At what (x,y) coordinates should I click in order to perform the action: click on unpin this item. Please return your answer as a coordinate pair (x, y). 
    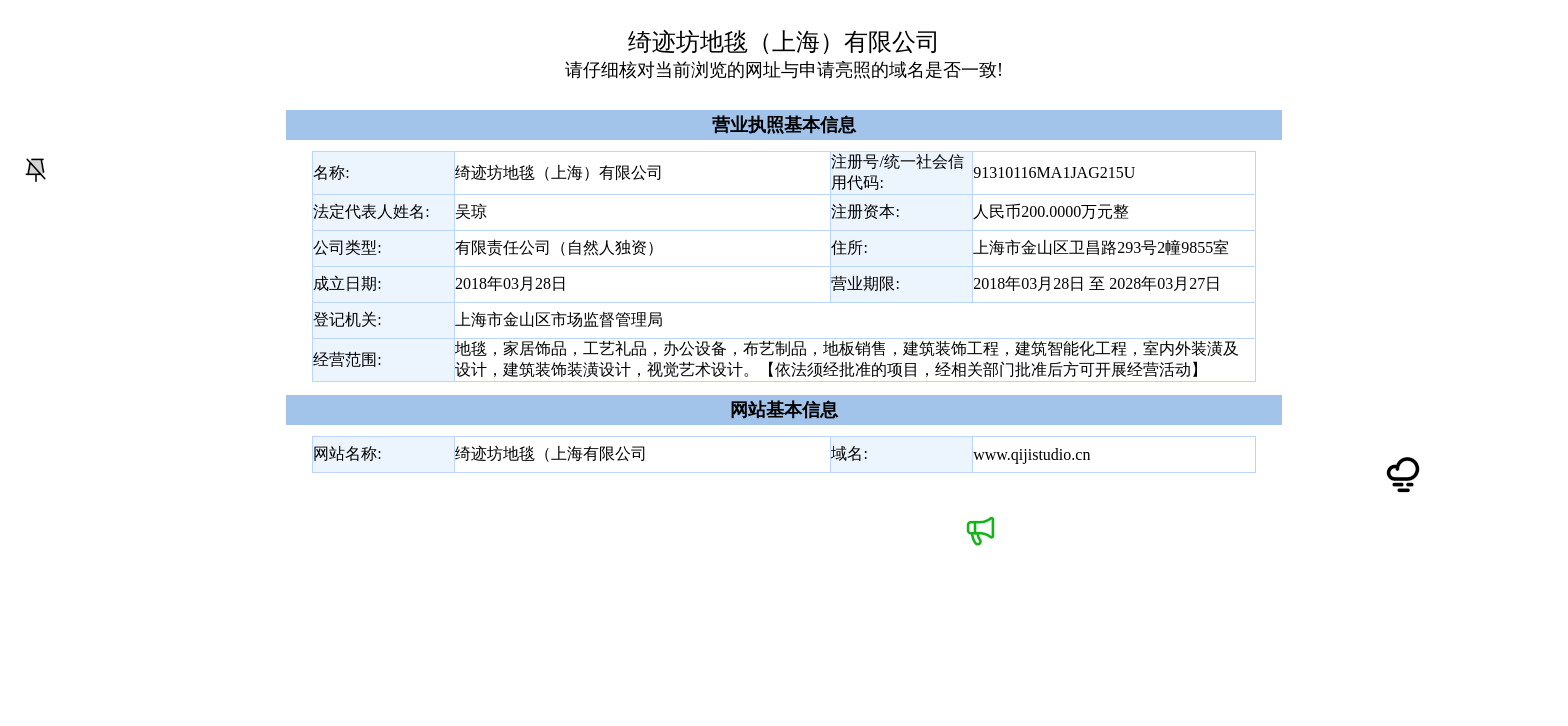
    Looking at the image, I should click on (36, 169).